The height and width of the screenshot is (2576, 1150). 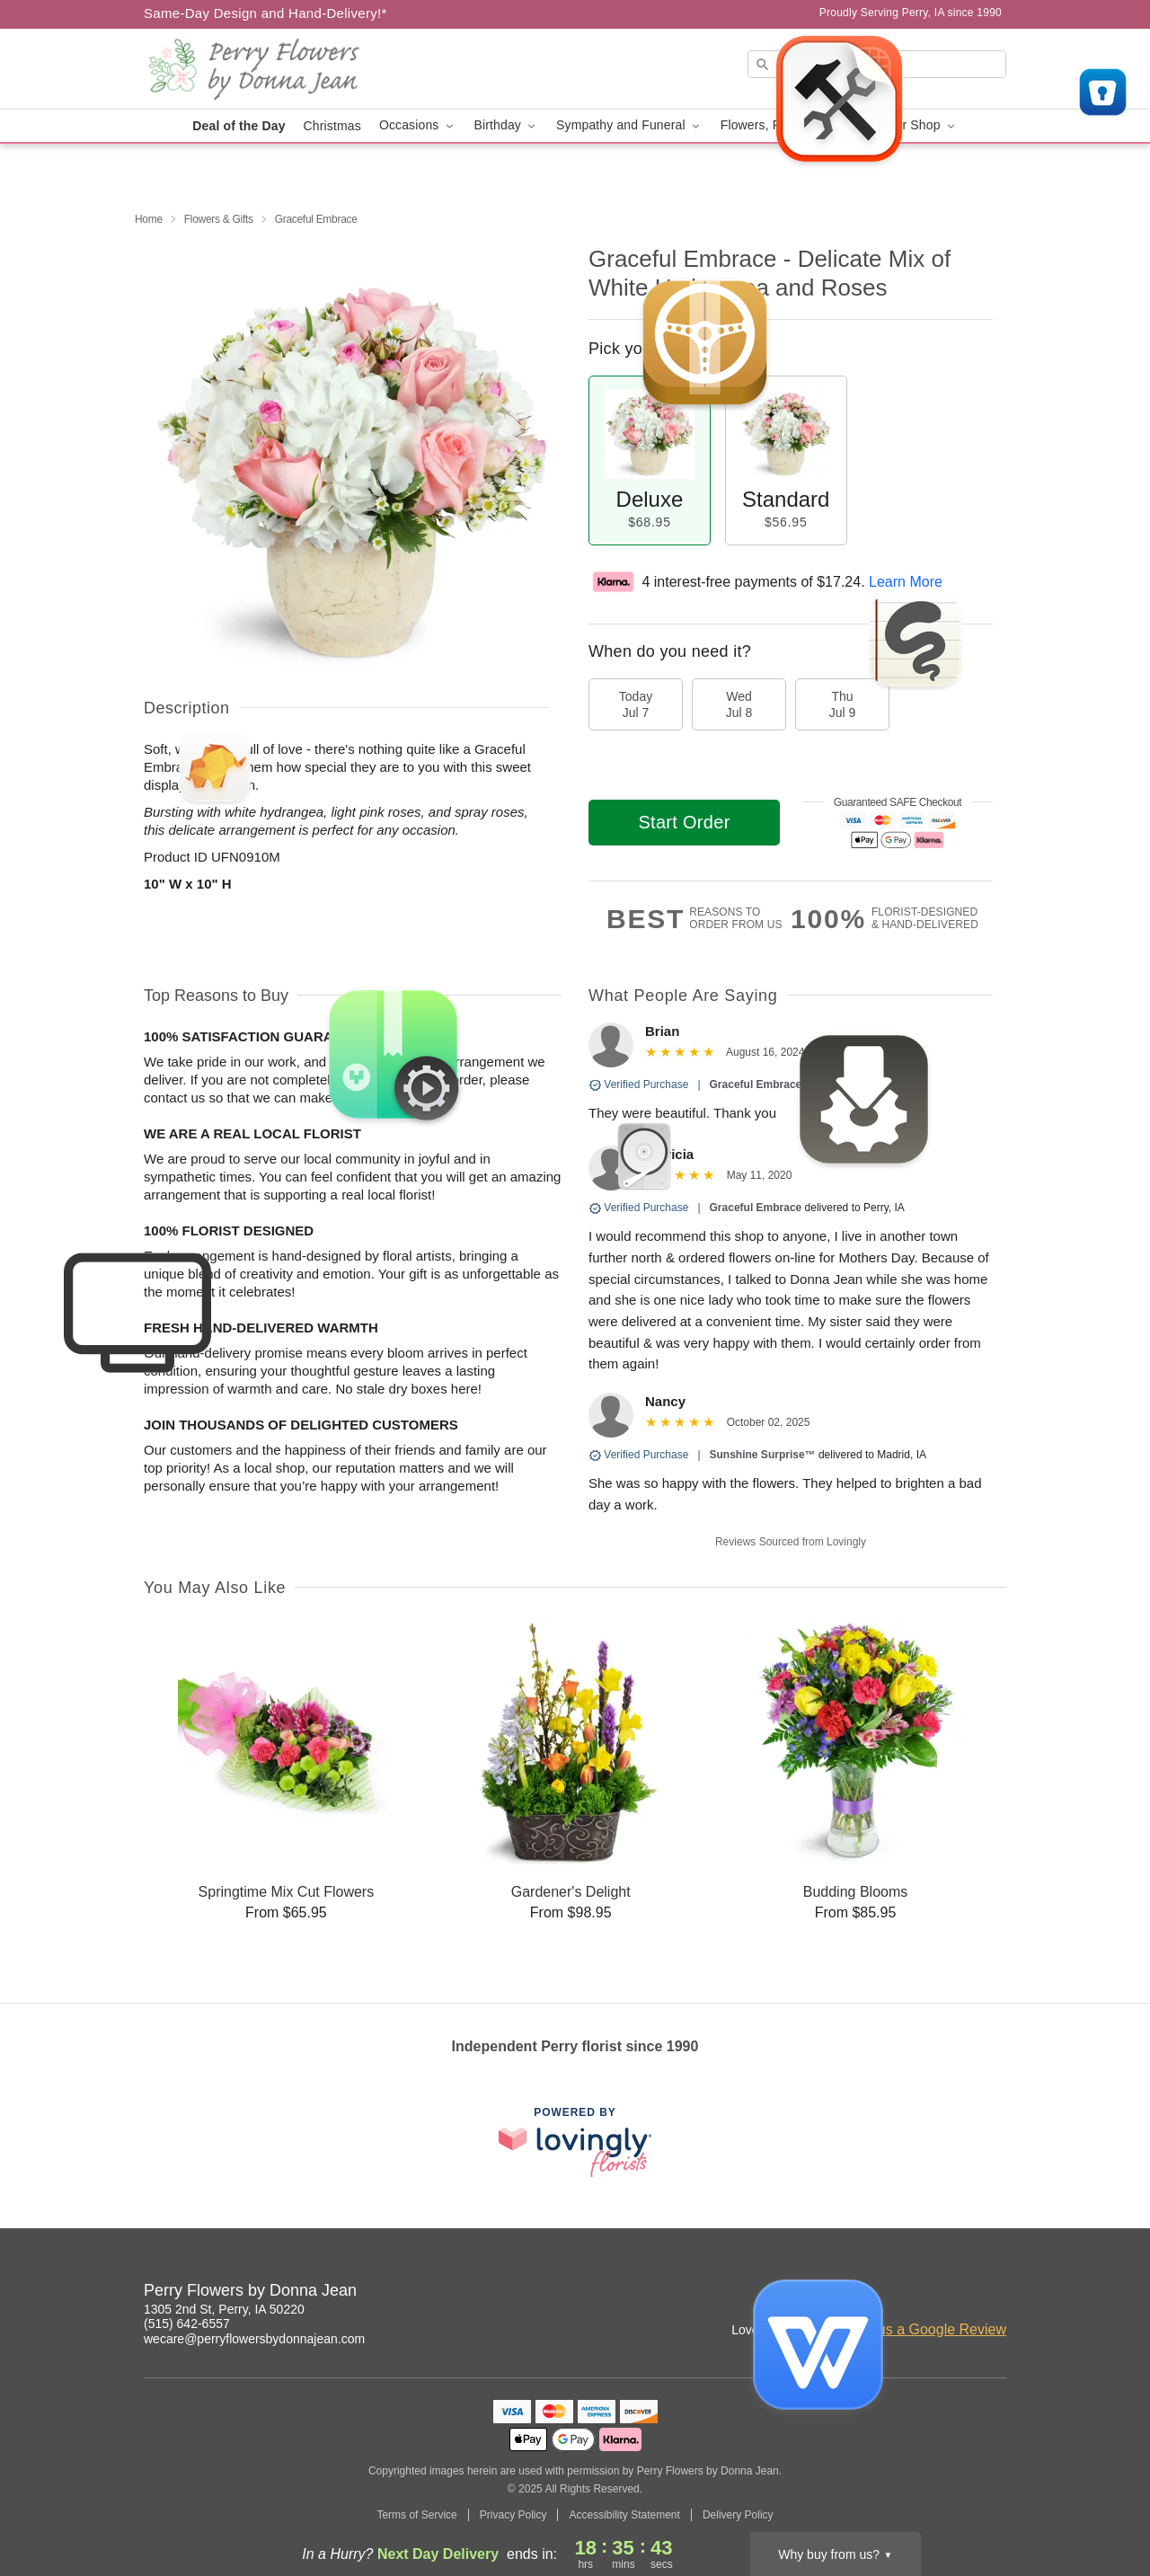 I want to click on open boxflat racing wheel configuration app, so click(x=704, y=342).